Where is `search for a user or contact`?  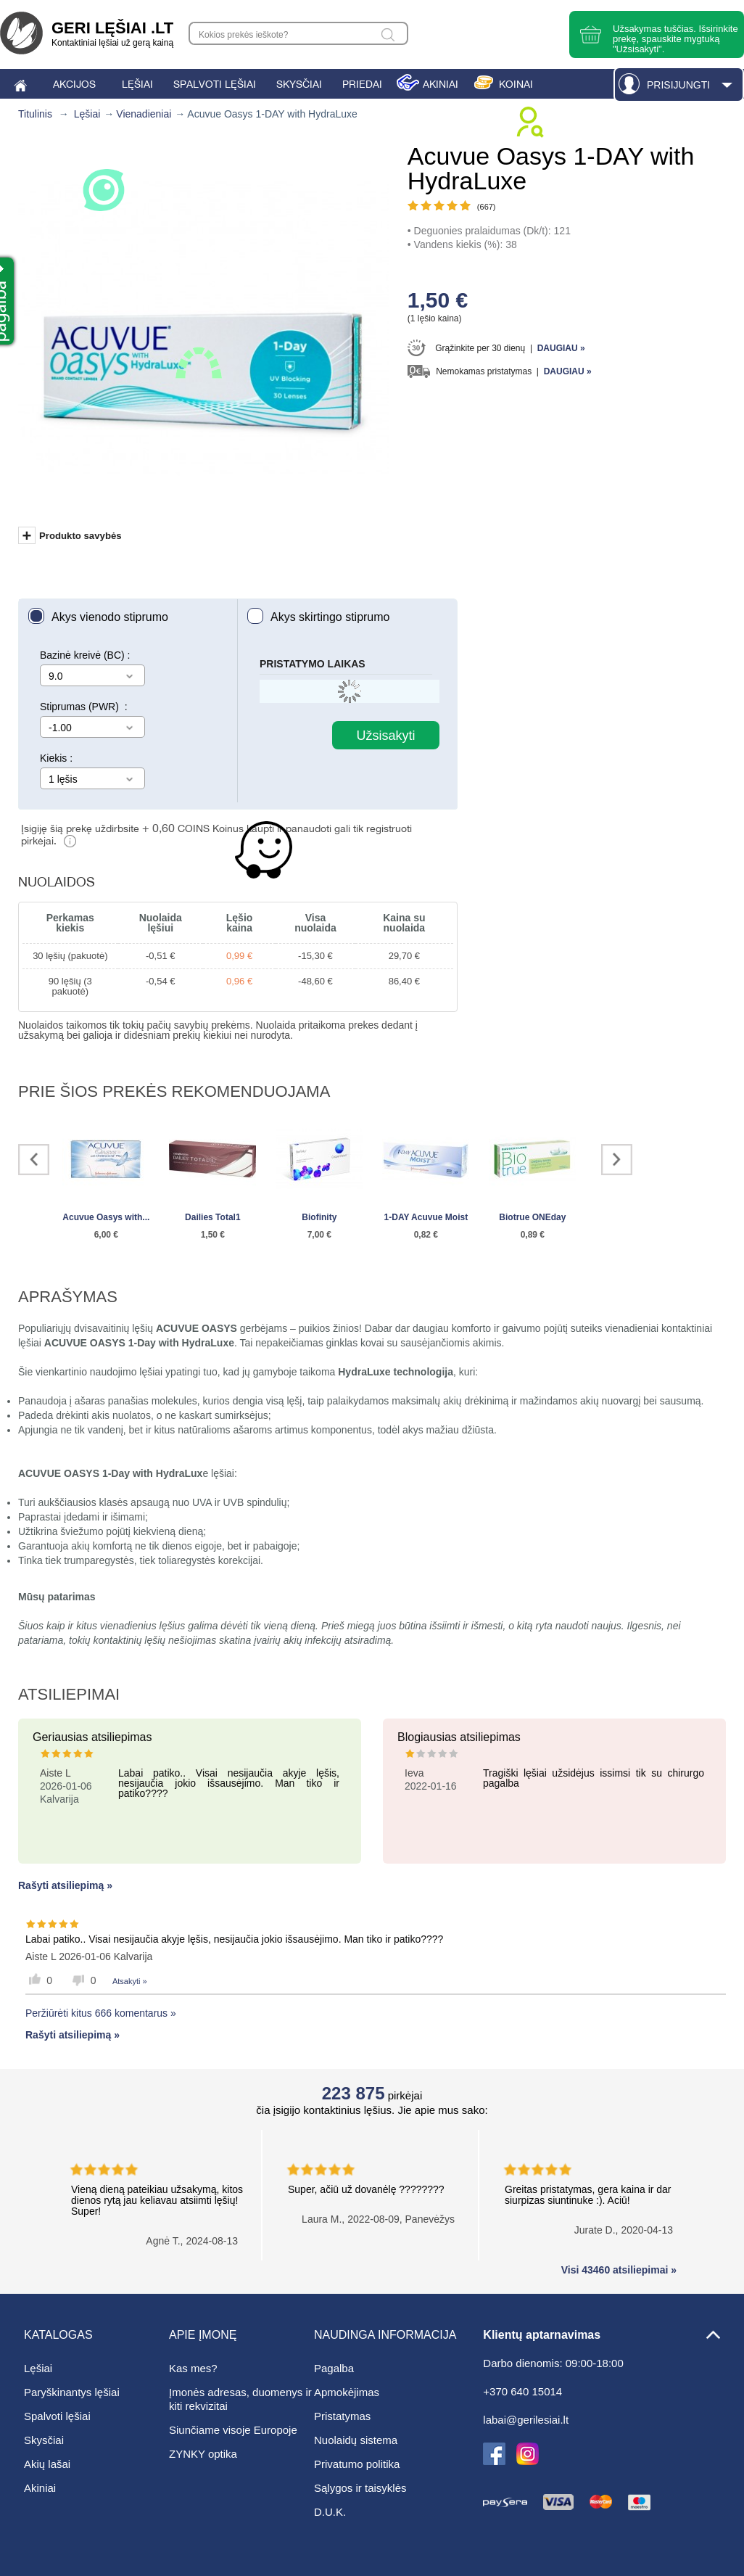
search for a user or contact is located at coordinates (528, 122).